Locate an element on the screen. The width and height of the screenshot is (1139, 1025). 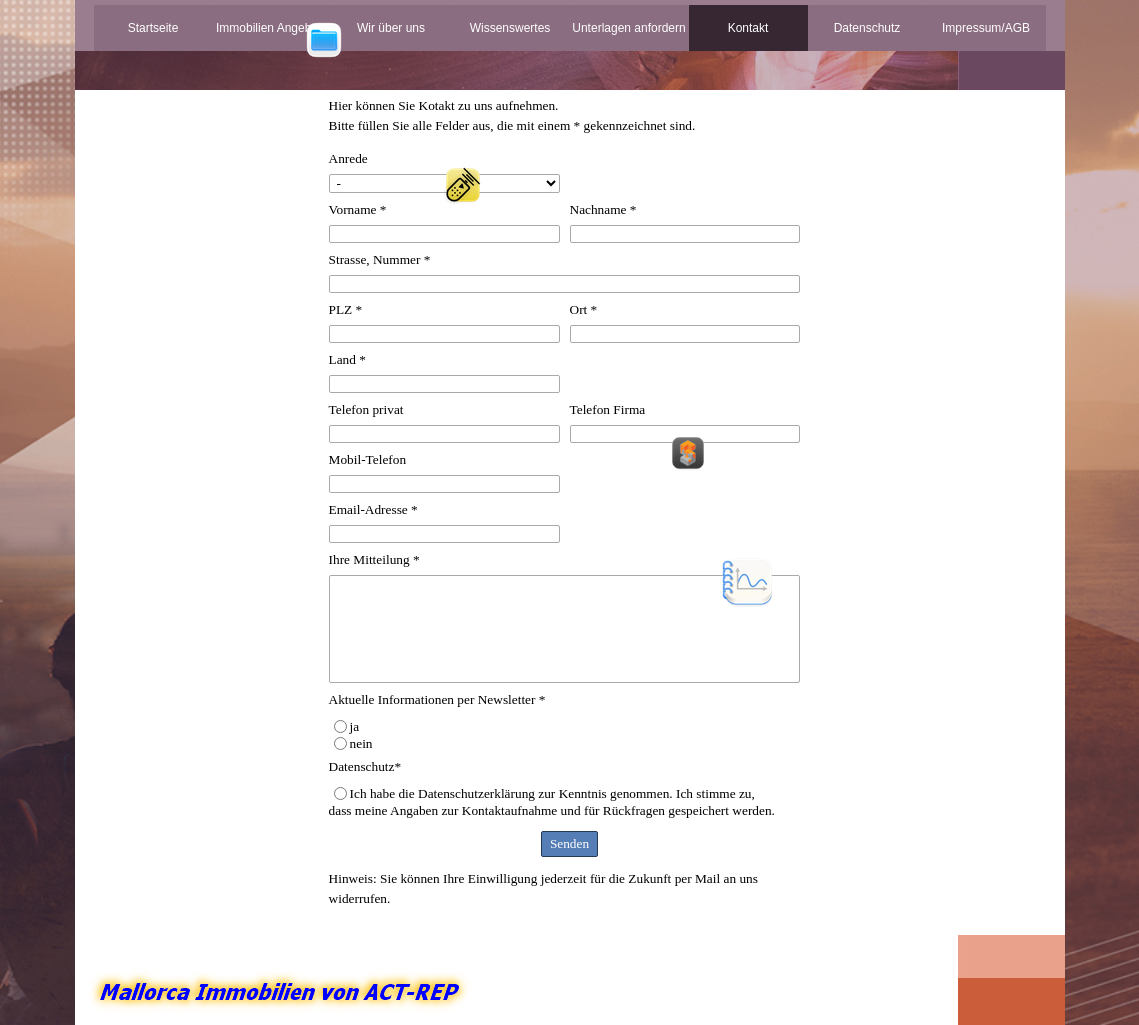
open community remote app is located at coordinates (463, 185).